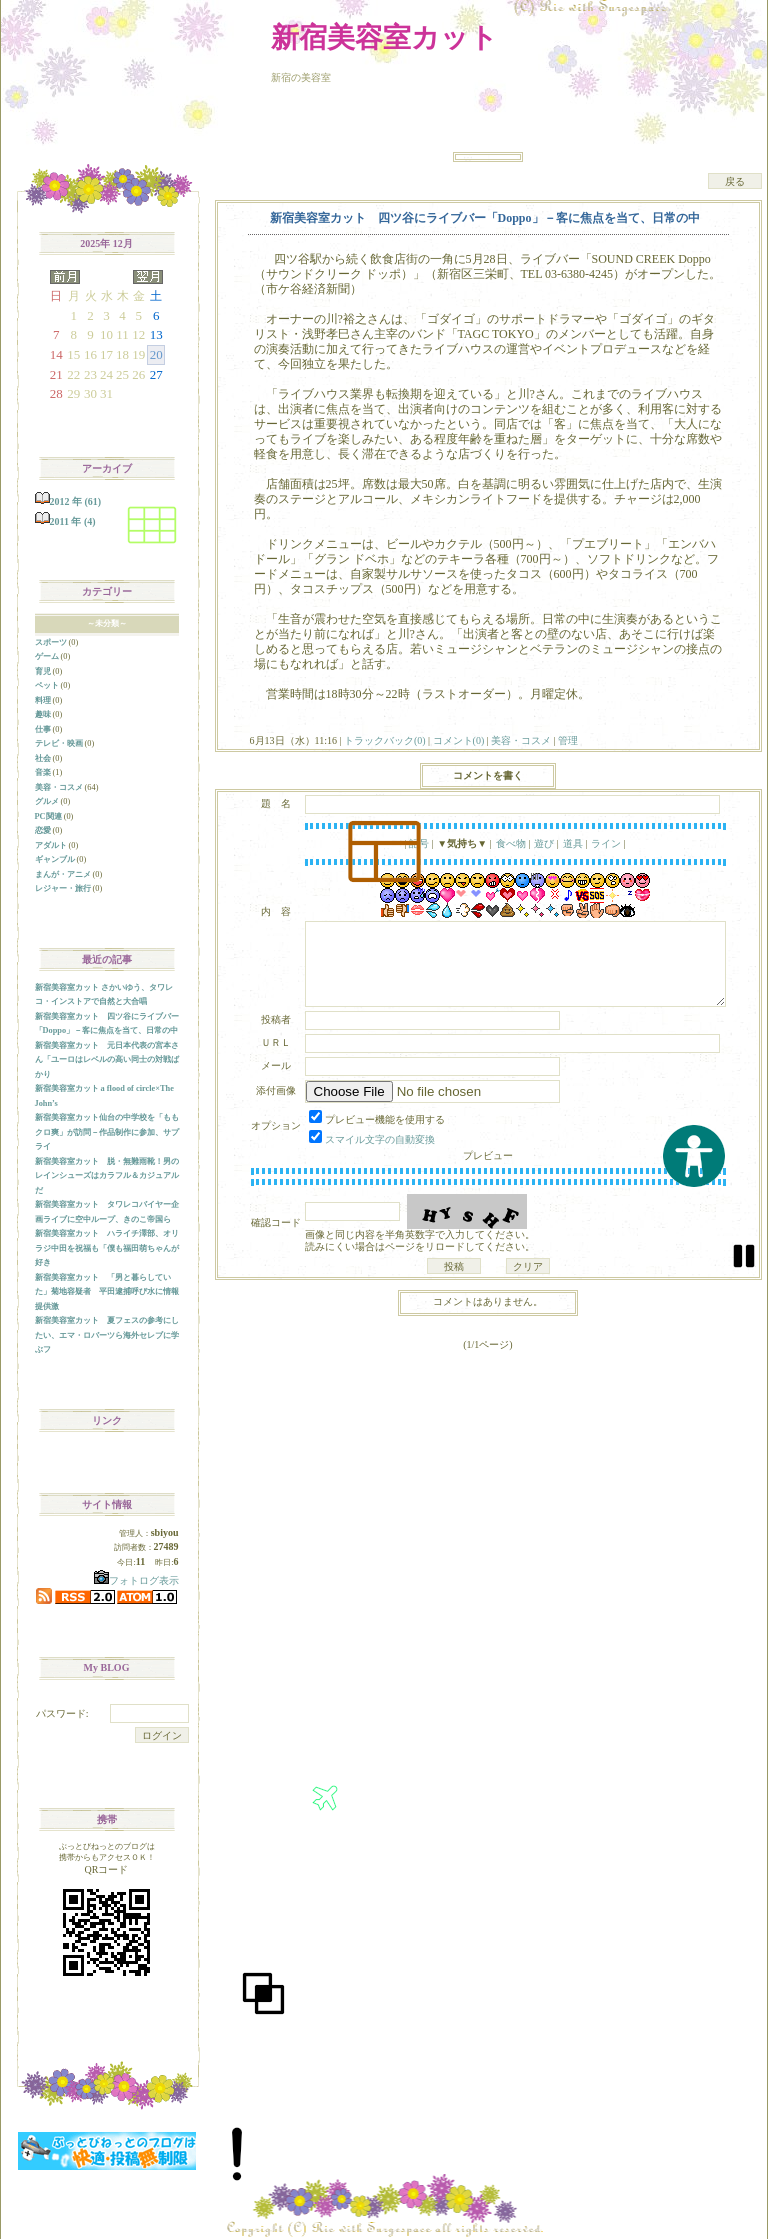  What do you see at coordinates (325, 1797) in the screenshot?
I see `enable airplane mode` at bounding box center [325, 1797].